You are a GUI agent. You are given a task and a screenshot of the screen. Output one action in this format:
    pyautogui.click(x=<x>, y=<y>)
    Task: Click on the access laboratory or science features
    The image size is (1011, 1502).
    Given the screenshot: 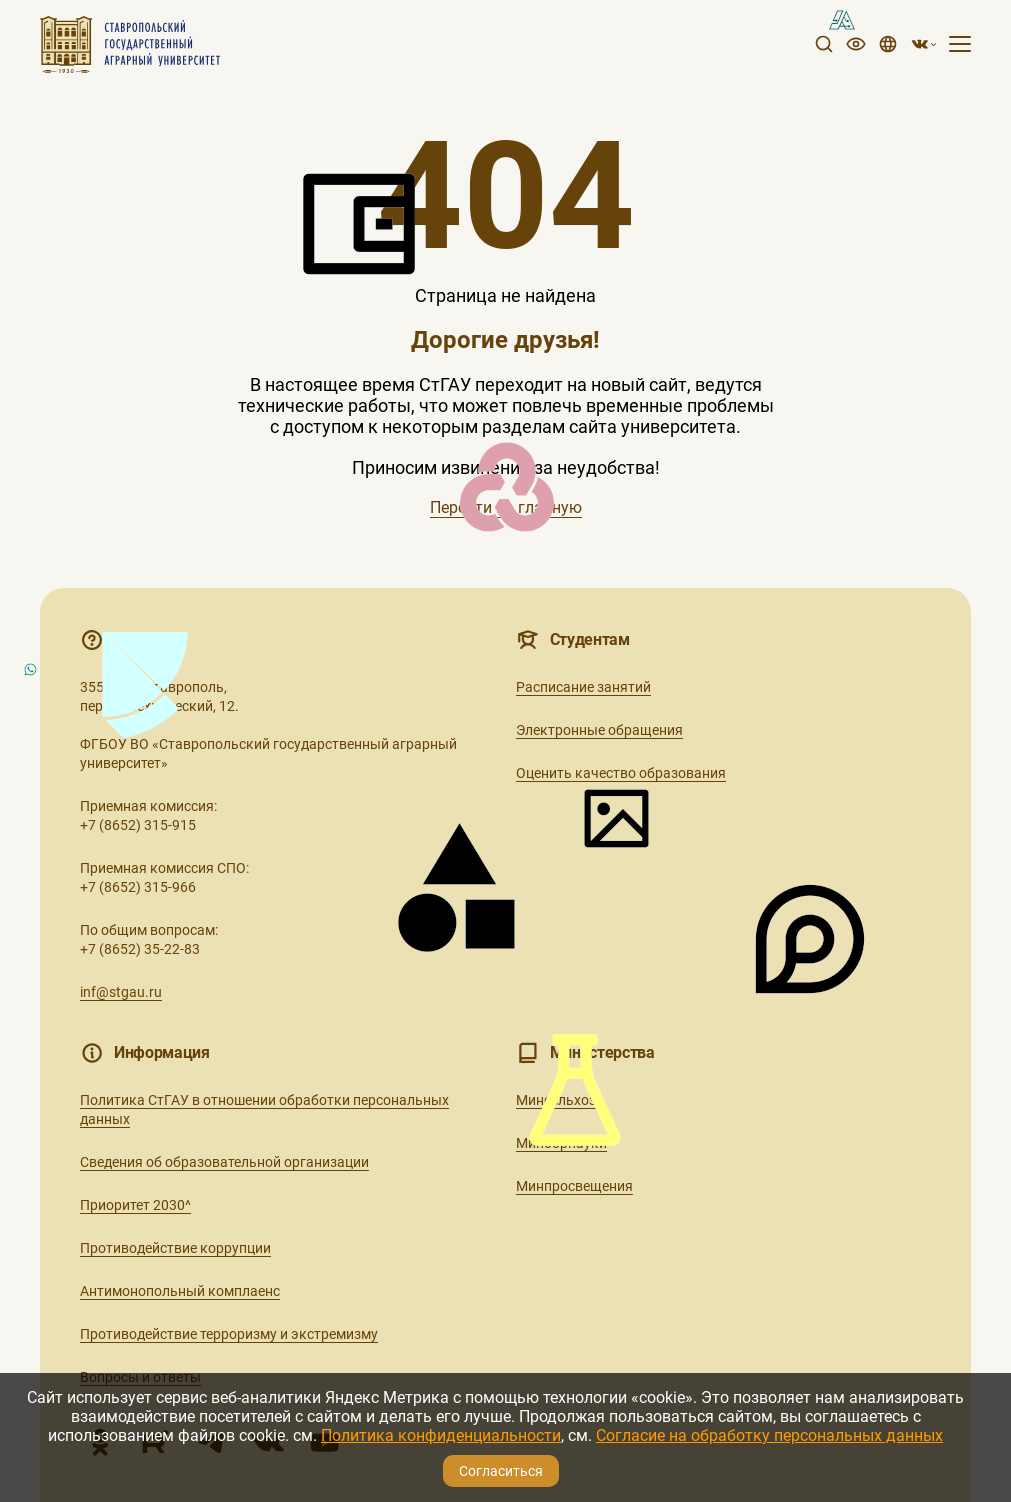 What is the action you would take?
    pyautogui.click(x=575, y=1090)
    